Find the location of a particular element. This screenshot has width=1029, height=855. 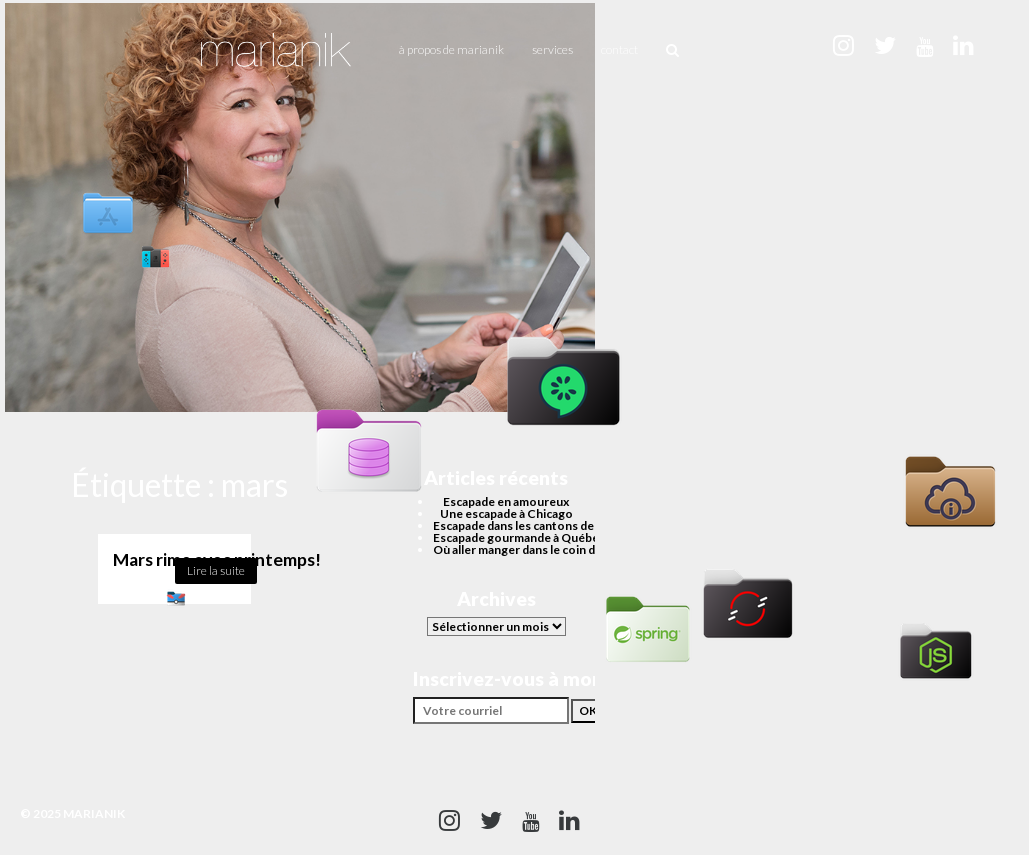

open apache httpd server configuration folder is located at coordinates (950, 494).